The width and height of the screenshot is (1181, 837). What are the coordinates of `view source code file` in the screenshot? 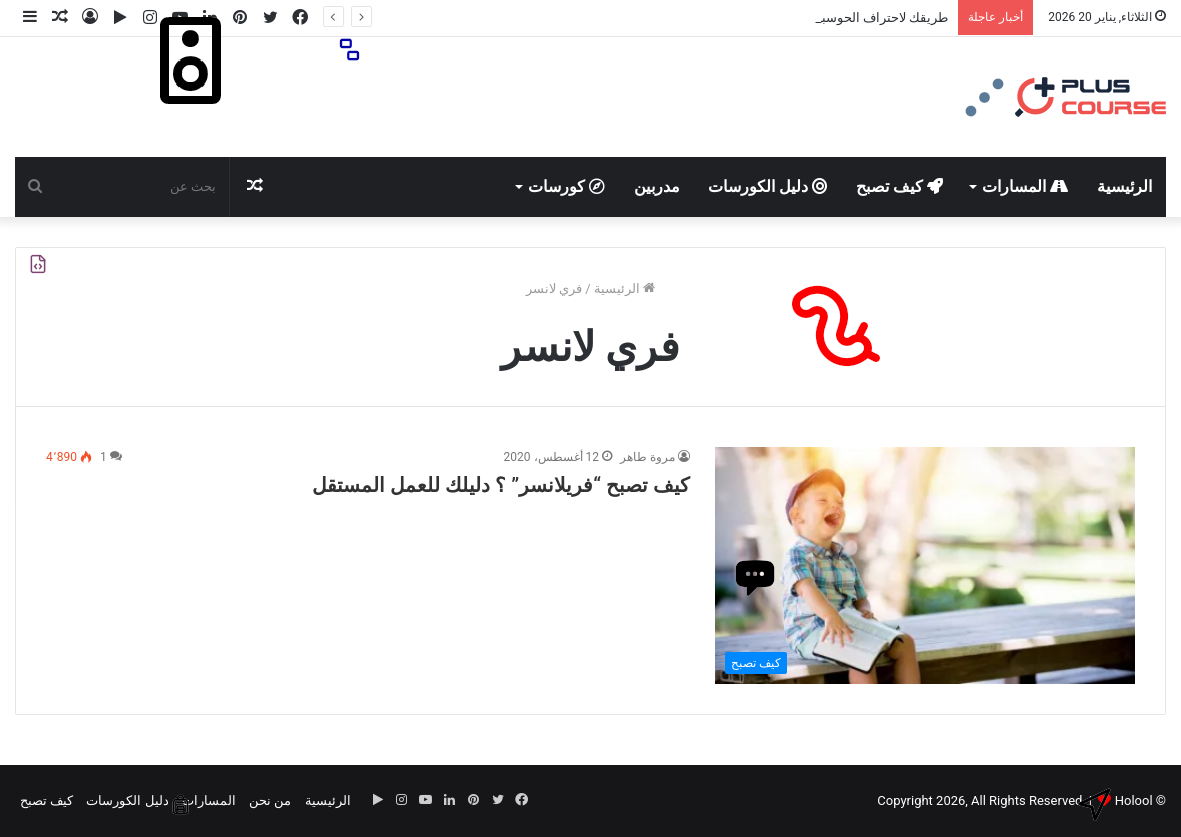 It's located at (38, 264).